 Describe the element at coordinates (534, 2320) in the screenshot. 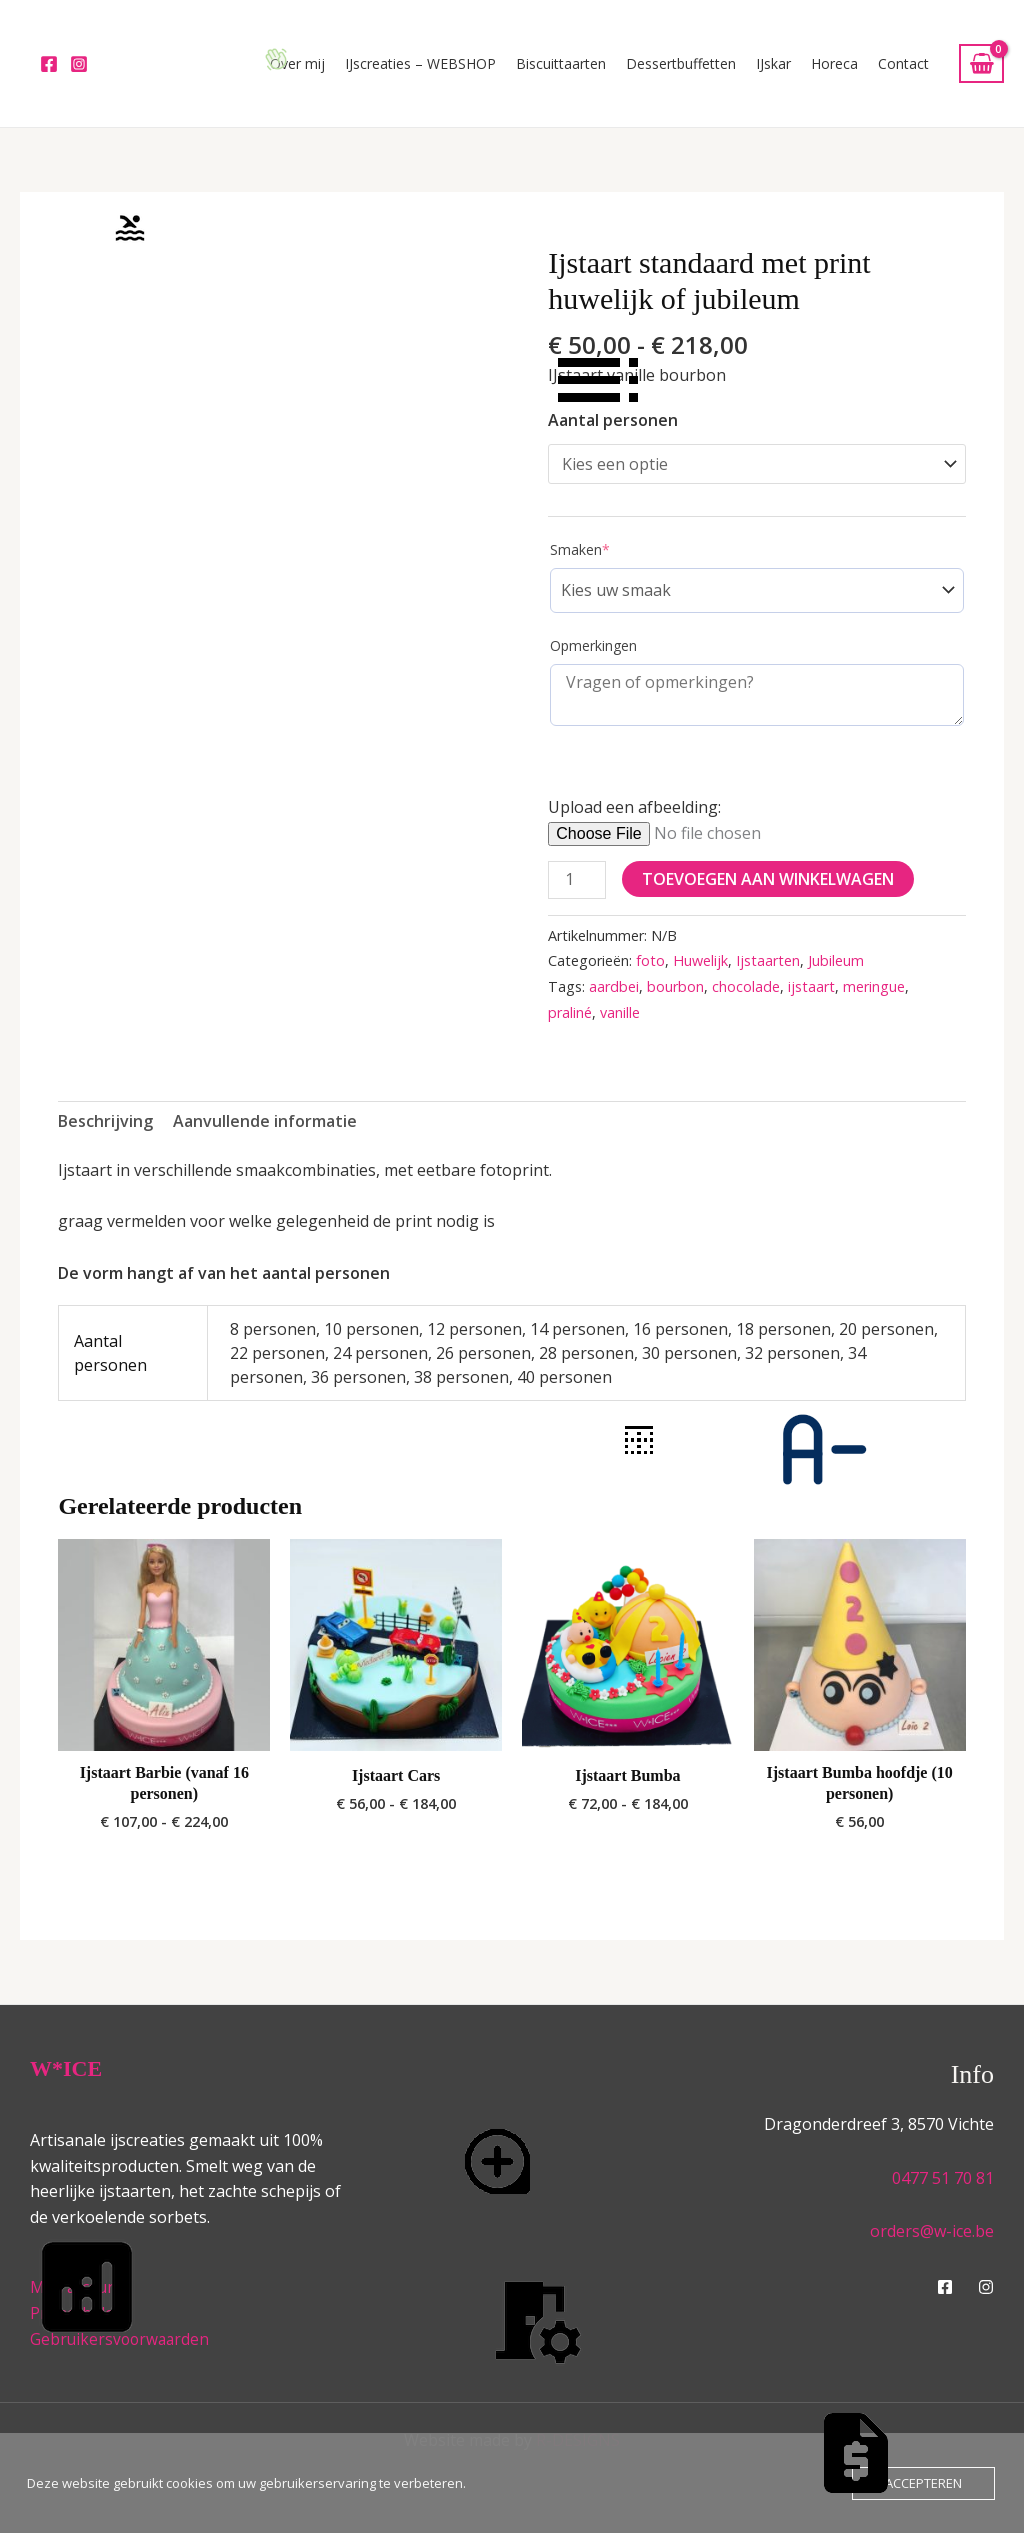

I see `adjust room or space settings` at that location.